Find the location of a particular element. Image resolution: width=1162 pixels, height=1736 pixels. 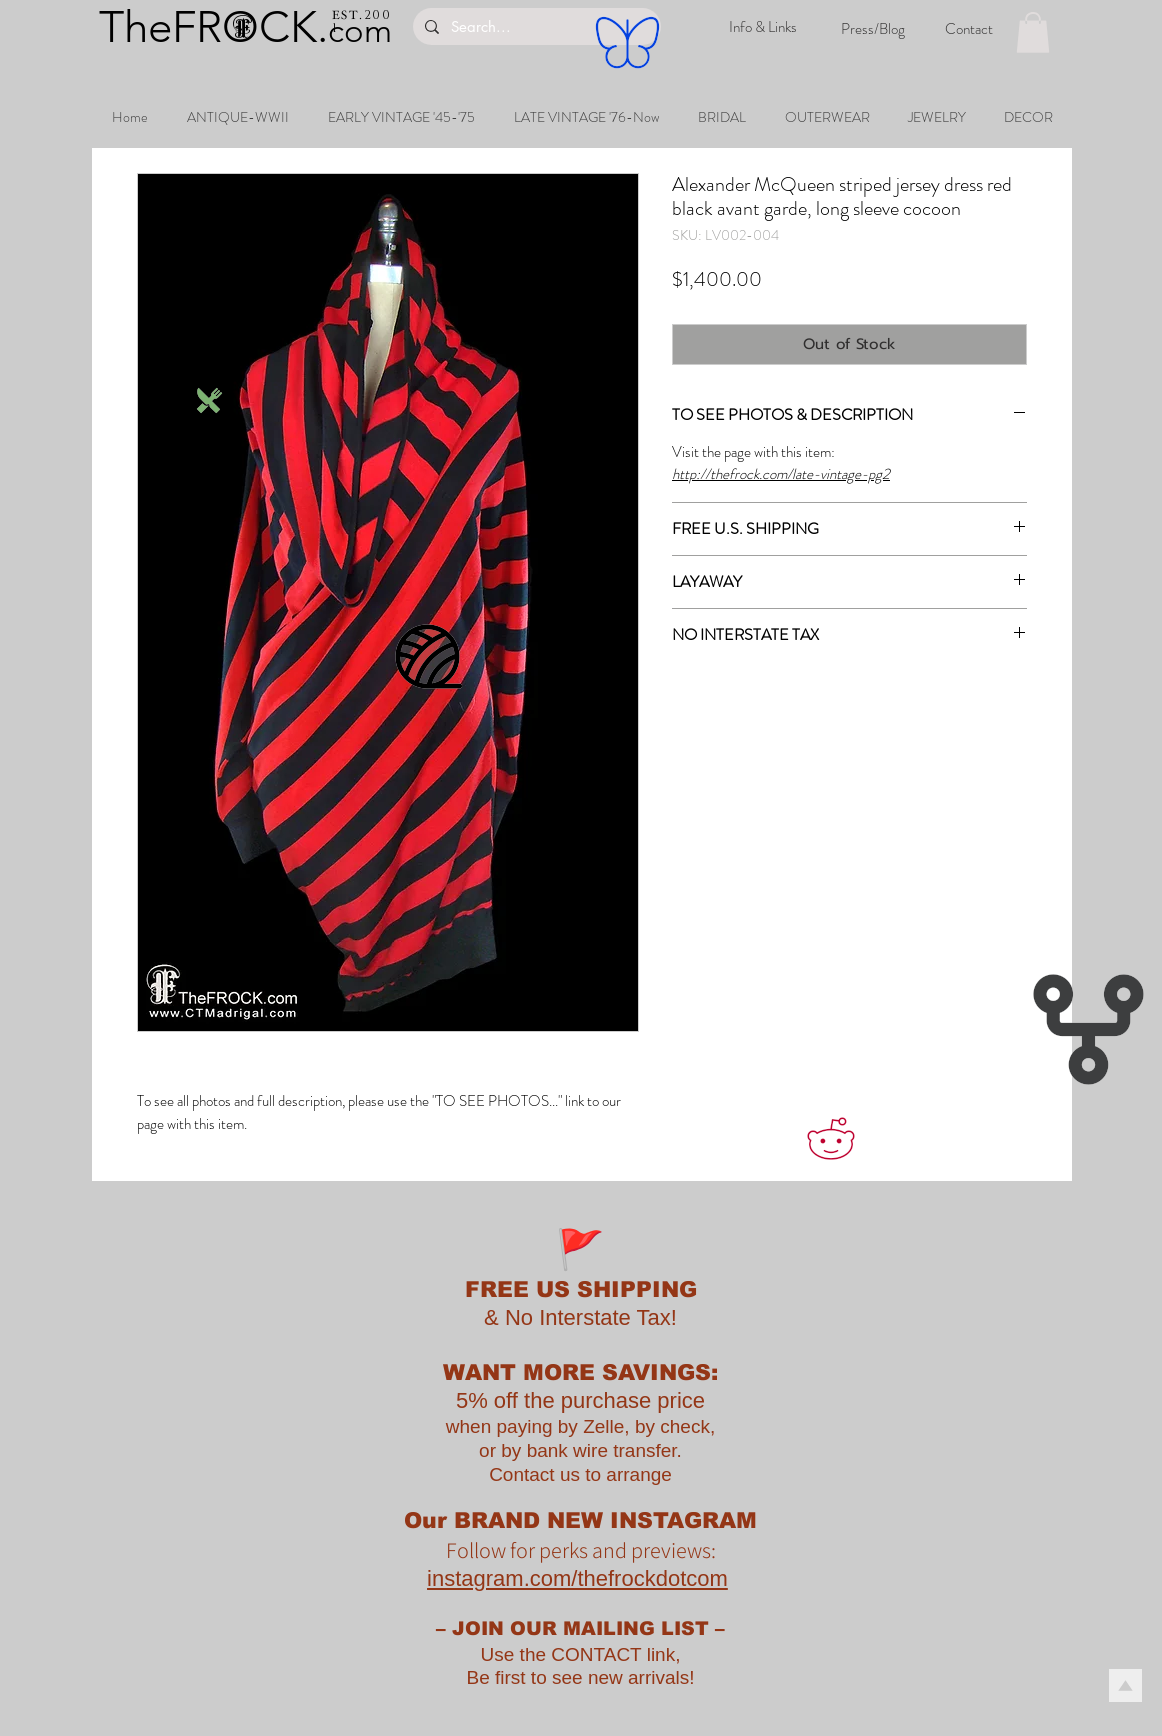

craft or knitting-related feature is located at coordinates (427, 656).